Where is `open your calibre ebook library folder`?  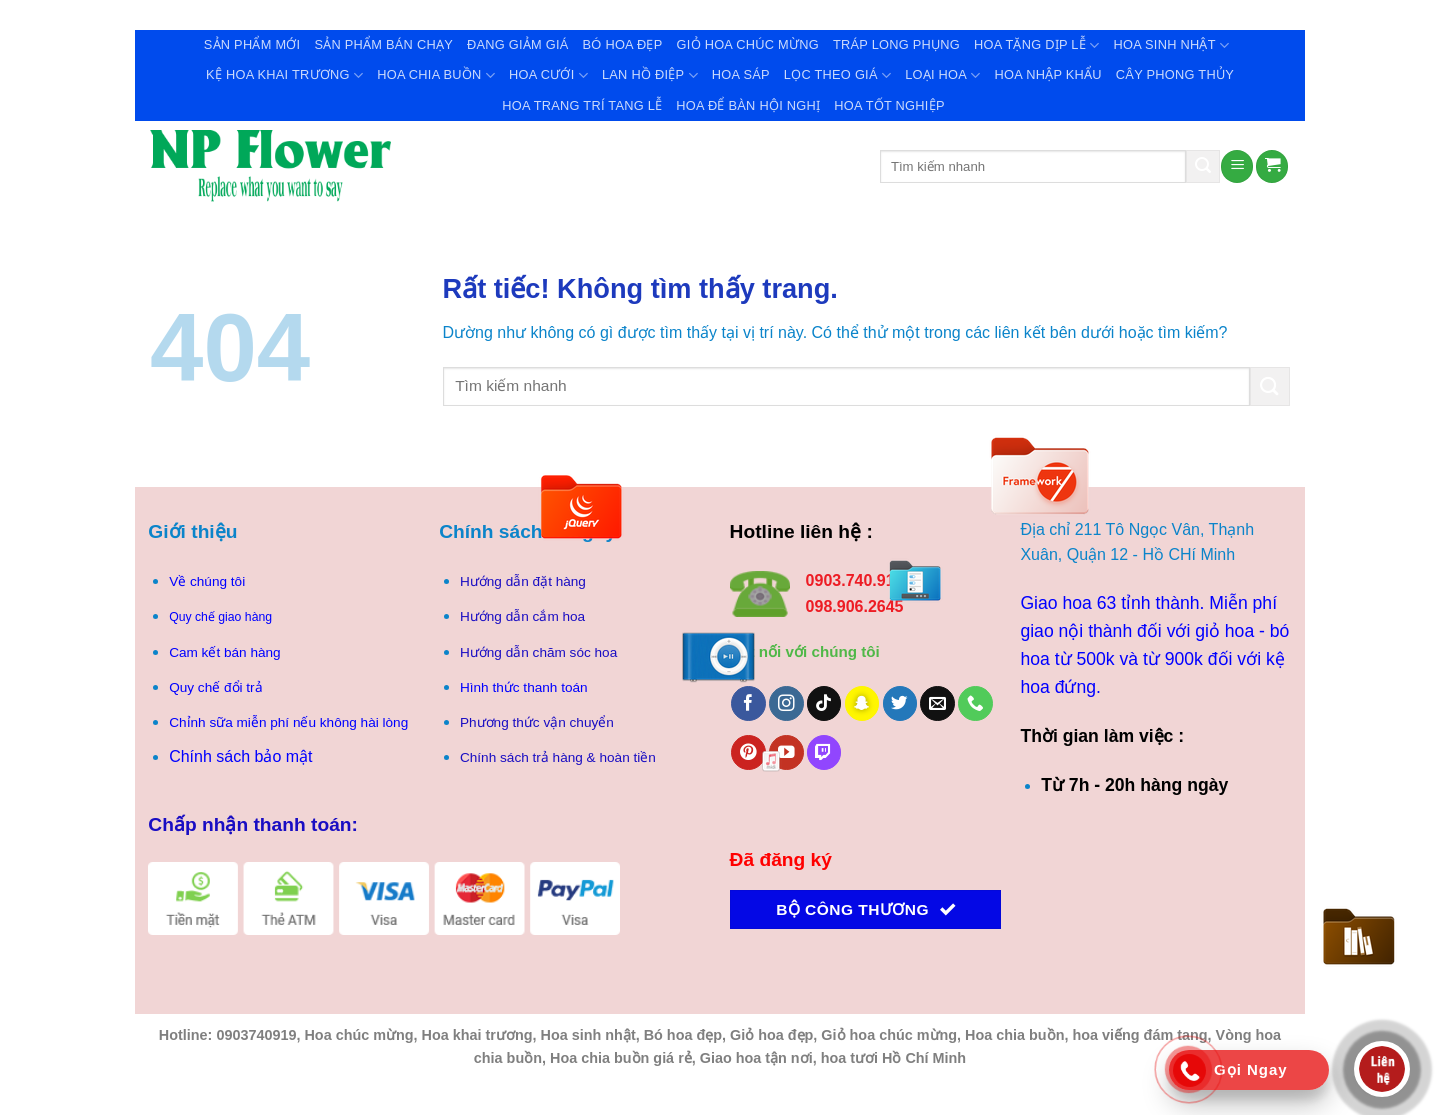 open your calibre ebook library folder is located at coordinates (1358, 938).